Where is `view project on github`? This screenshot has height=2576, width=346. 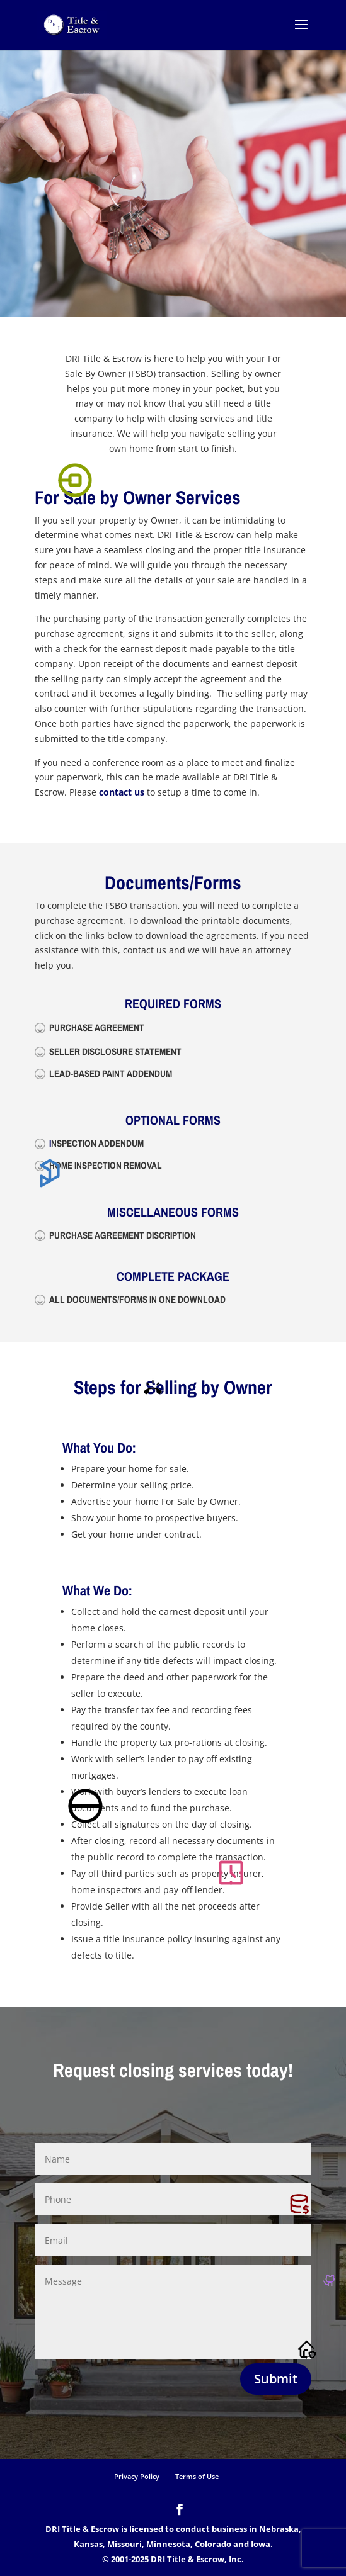 view project on github is located at coordinates (330, 2280).